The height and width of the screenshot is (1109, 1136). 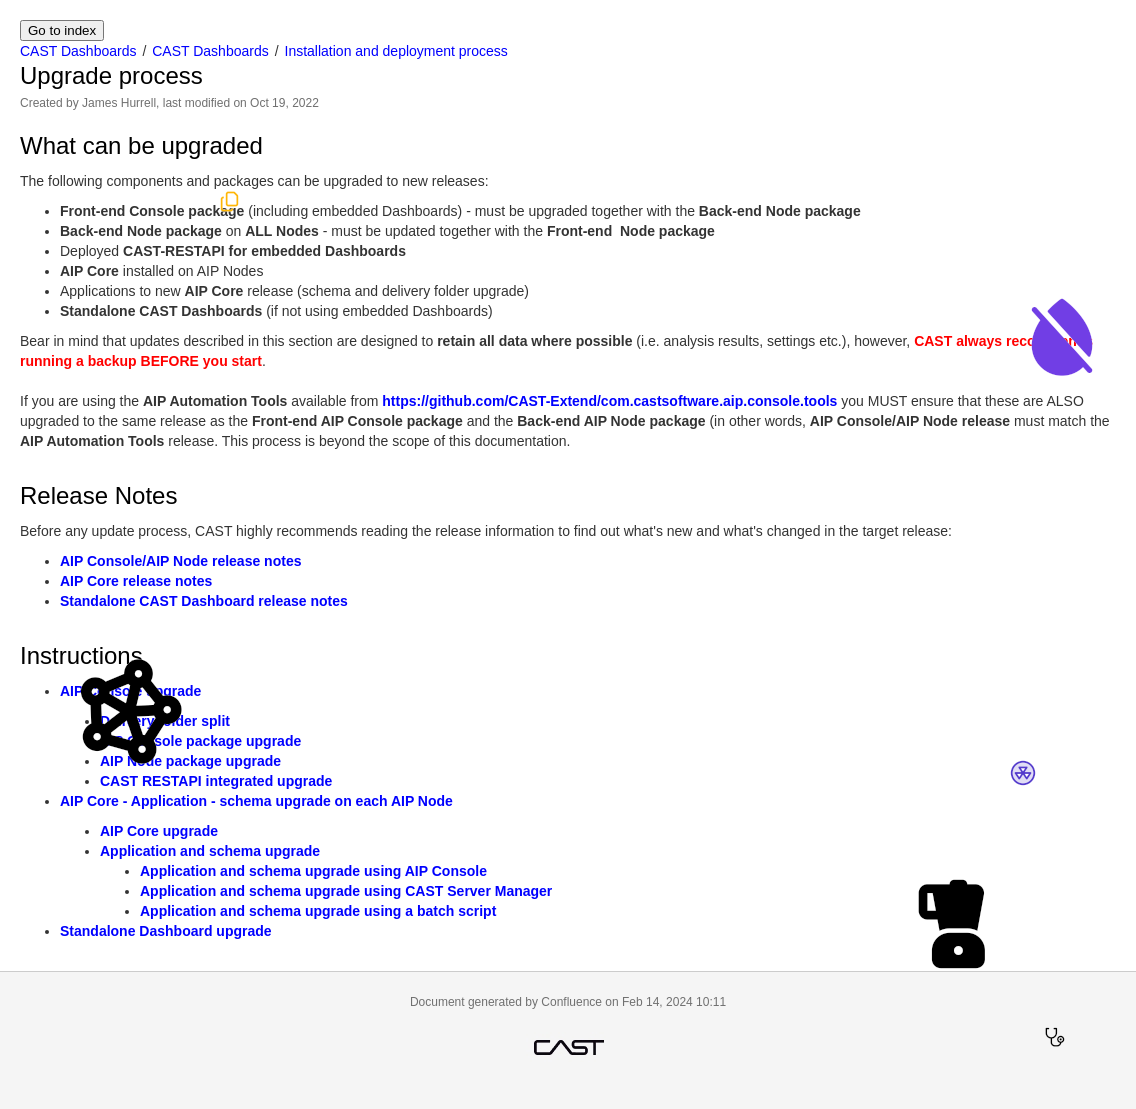 I want to click on access health or medical features, so click(x=1053, y=1036).